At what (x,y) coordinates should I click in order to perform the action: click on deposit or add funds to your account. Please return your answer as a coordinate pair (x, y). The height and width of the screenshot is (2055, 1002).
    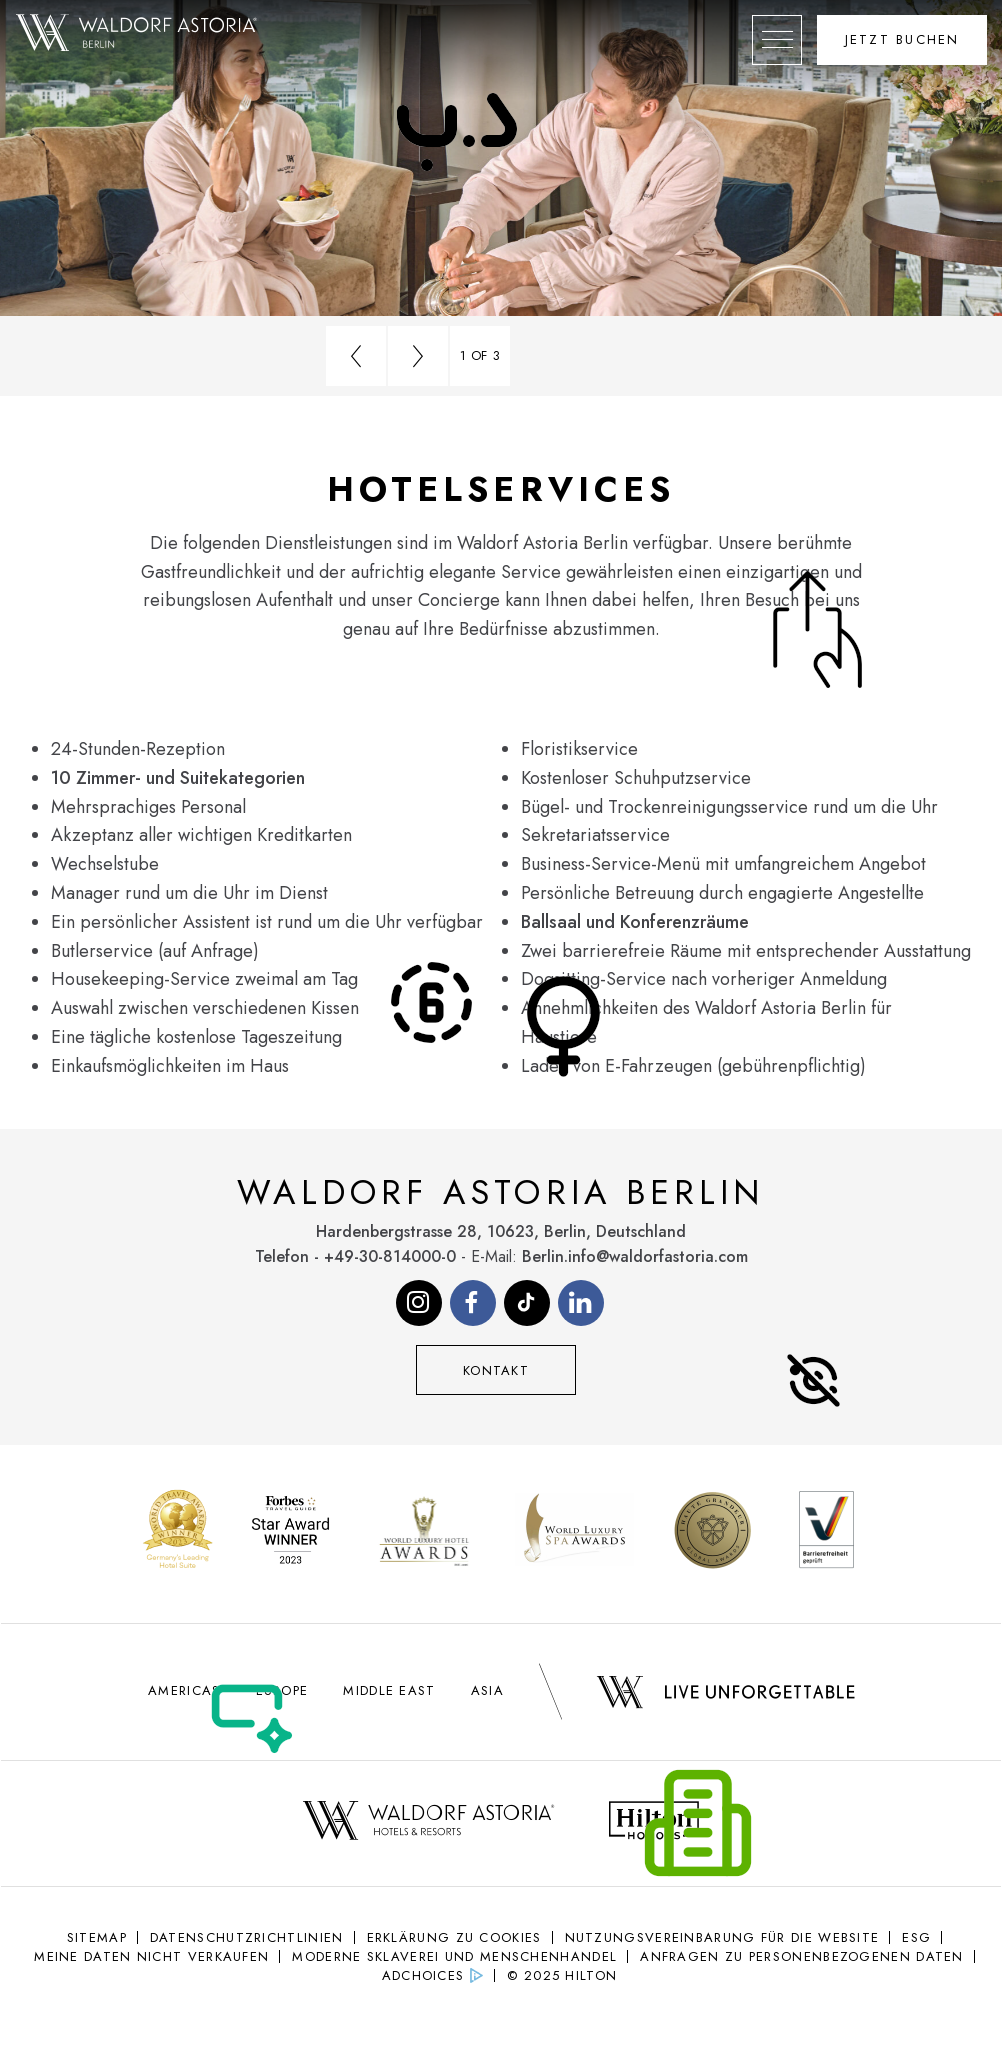
    Looking at the image, I should click on (811, 629).